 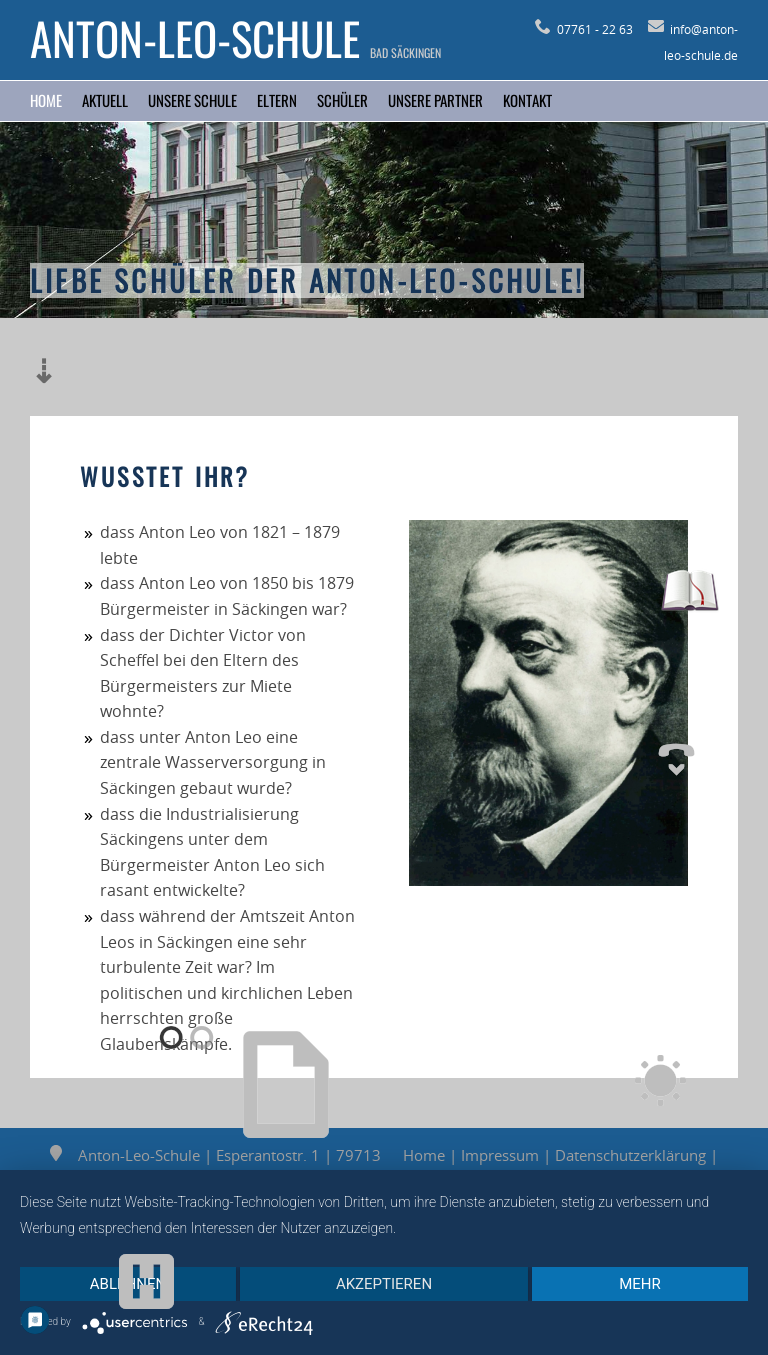 I want to click on connect your flickr account, so click(x=186, y=1037).